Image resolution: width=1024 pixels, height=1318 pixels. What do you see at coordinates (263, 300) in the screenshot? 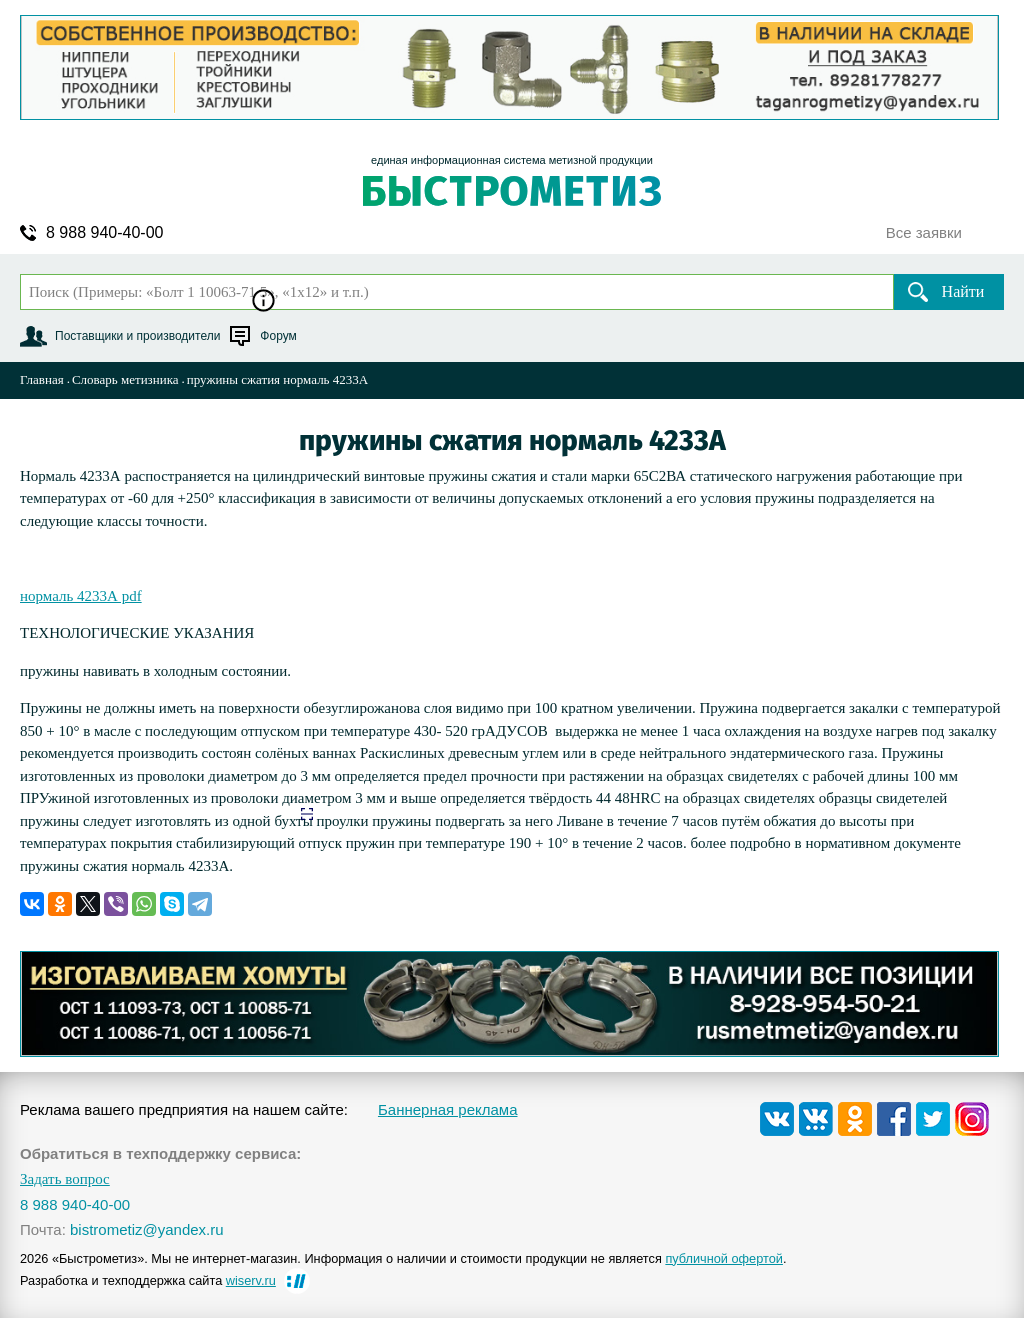
I see `view more information or details` at bounding box center [263, 300].